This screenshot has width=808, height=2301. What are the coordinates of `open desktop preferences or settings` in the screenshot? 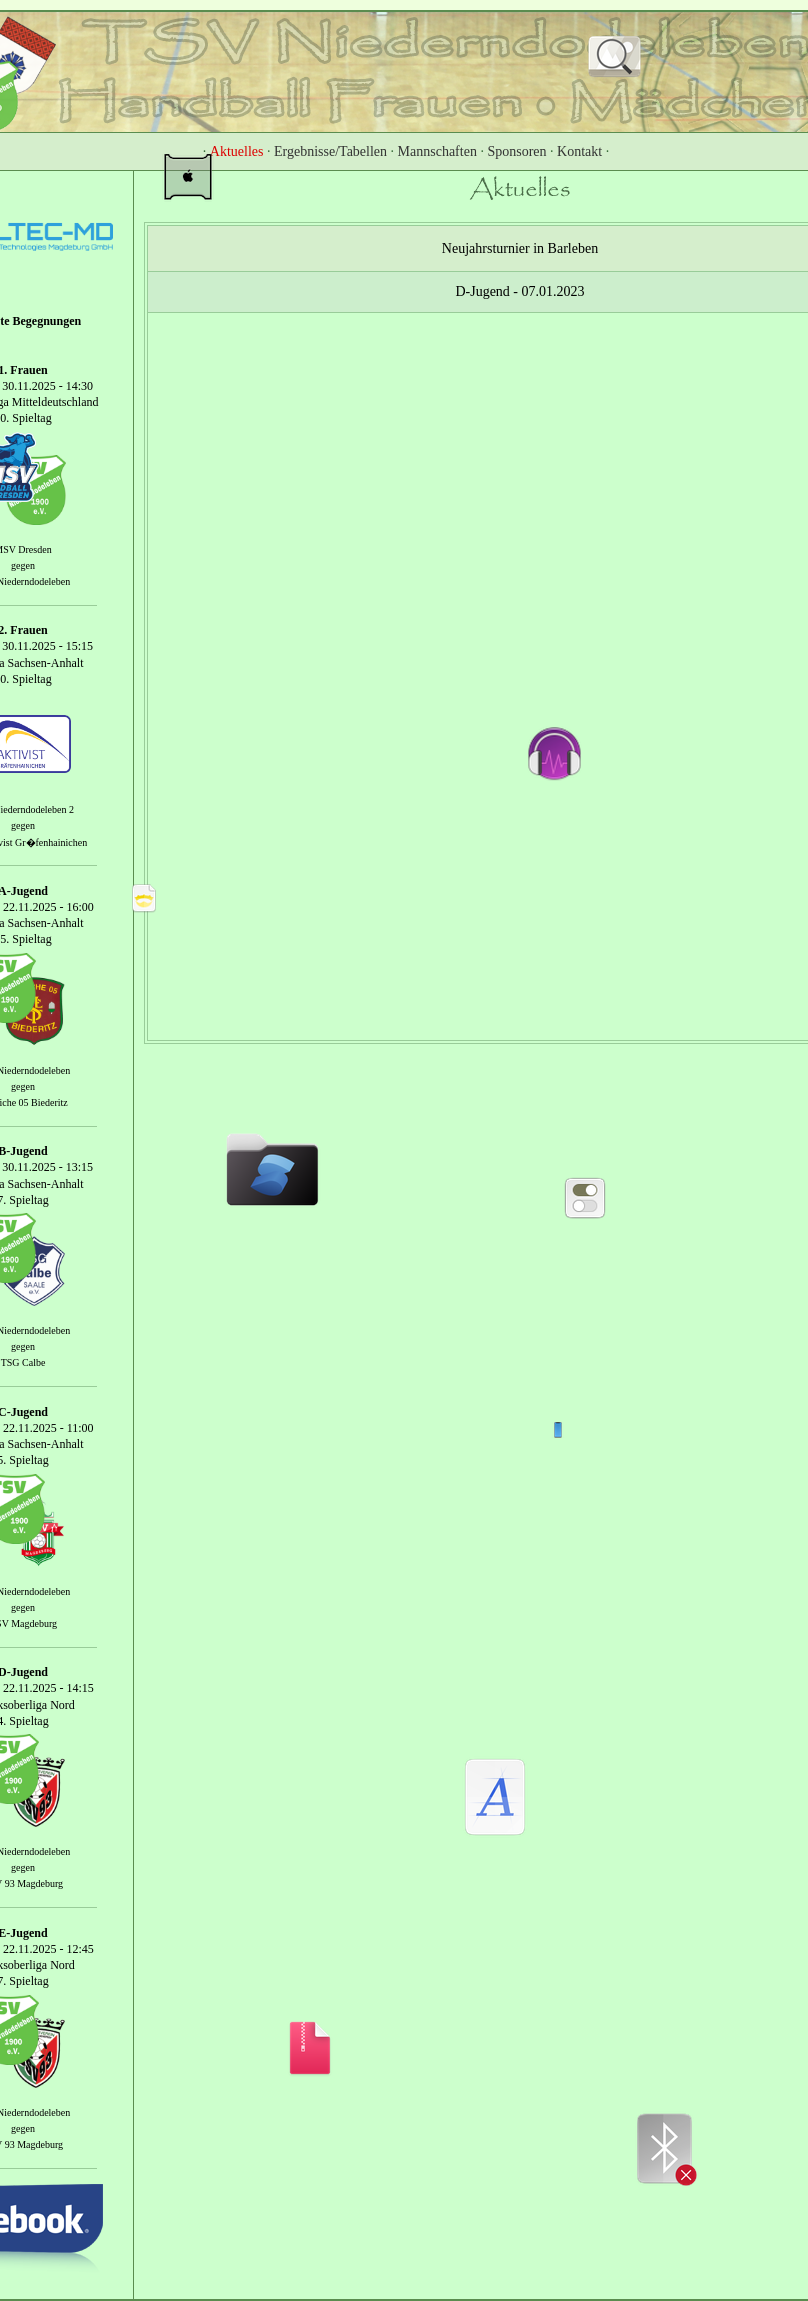 It's located at (585, 1198).